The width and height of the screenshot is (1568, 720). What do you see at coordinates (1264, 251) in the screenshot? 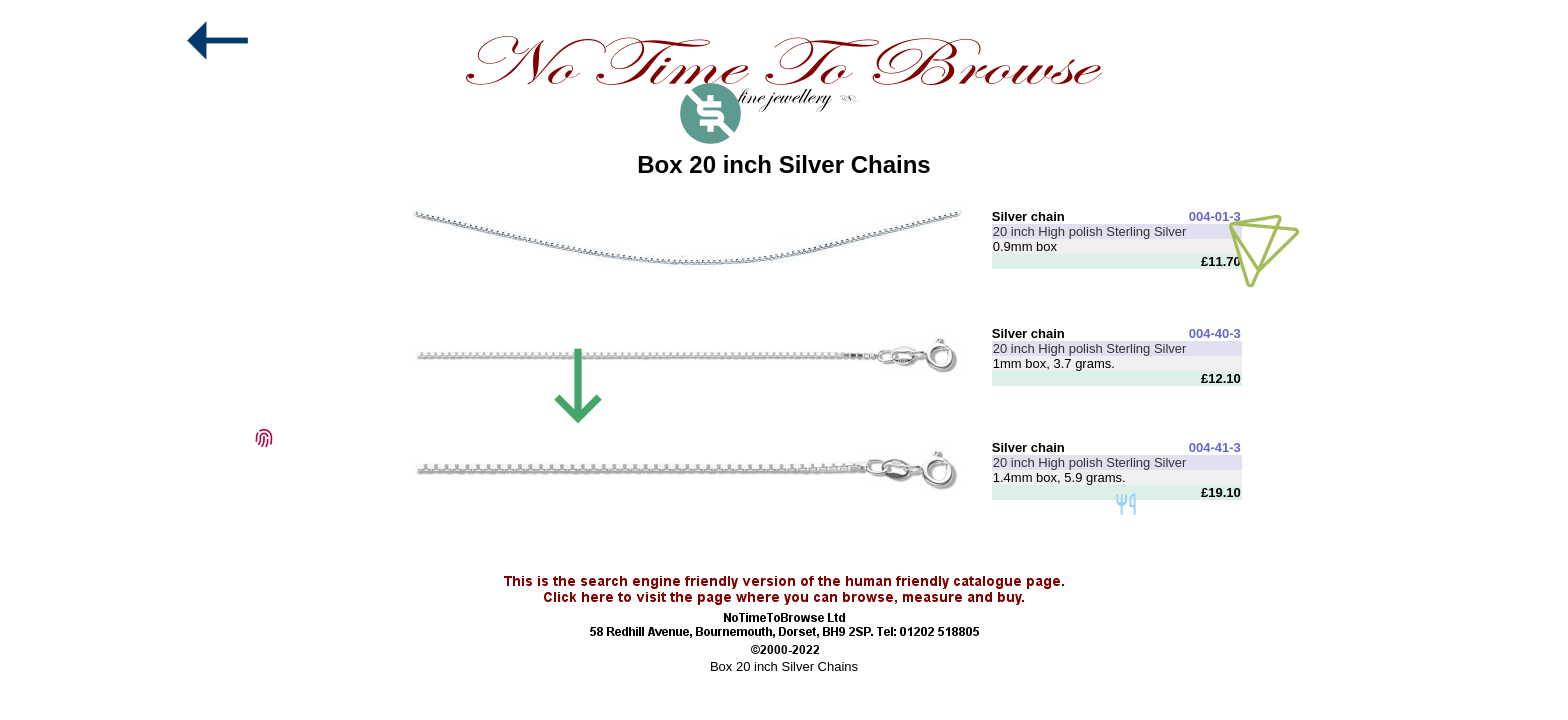
I see `pushed app logo` at bounding box center [1264, 251].